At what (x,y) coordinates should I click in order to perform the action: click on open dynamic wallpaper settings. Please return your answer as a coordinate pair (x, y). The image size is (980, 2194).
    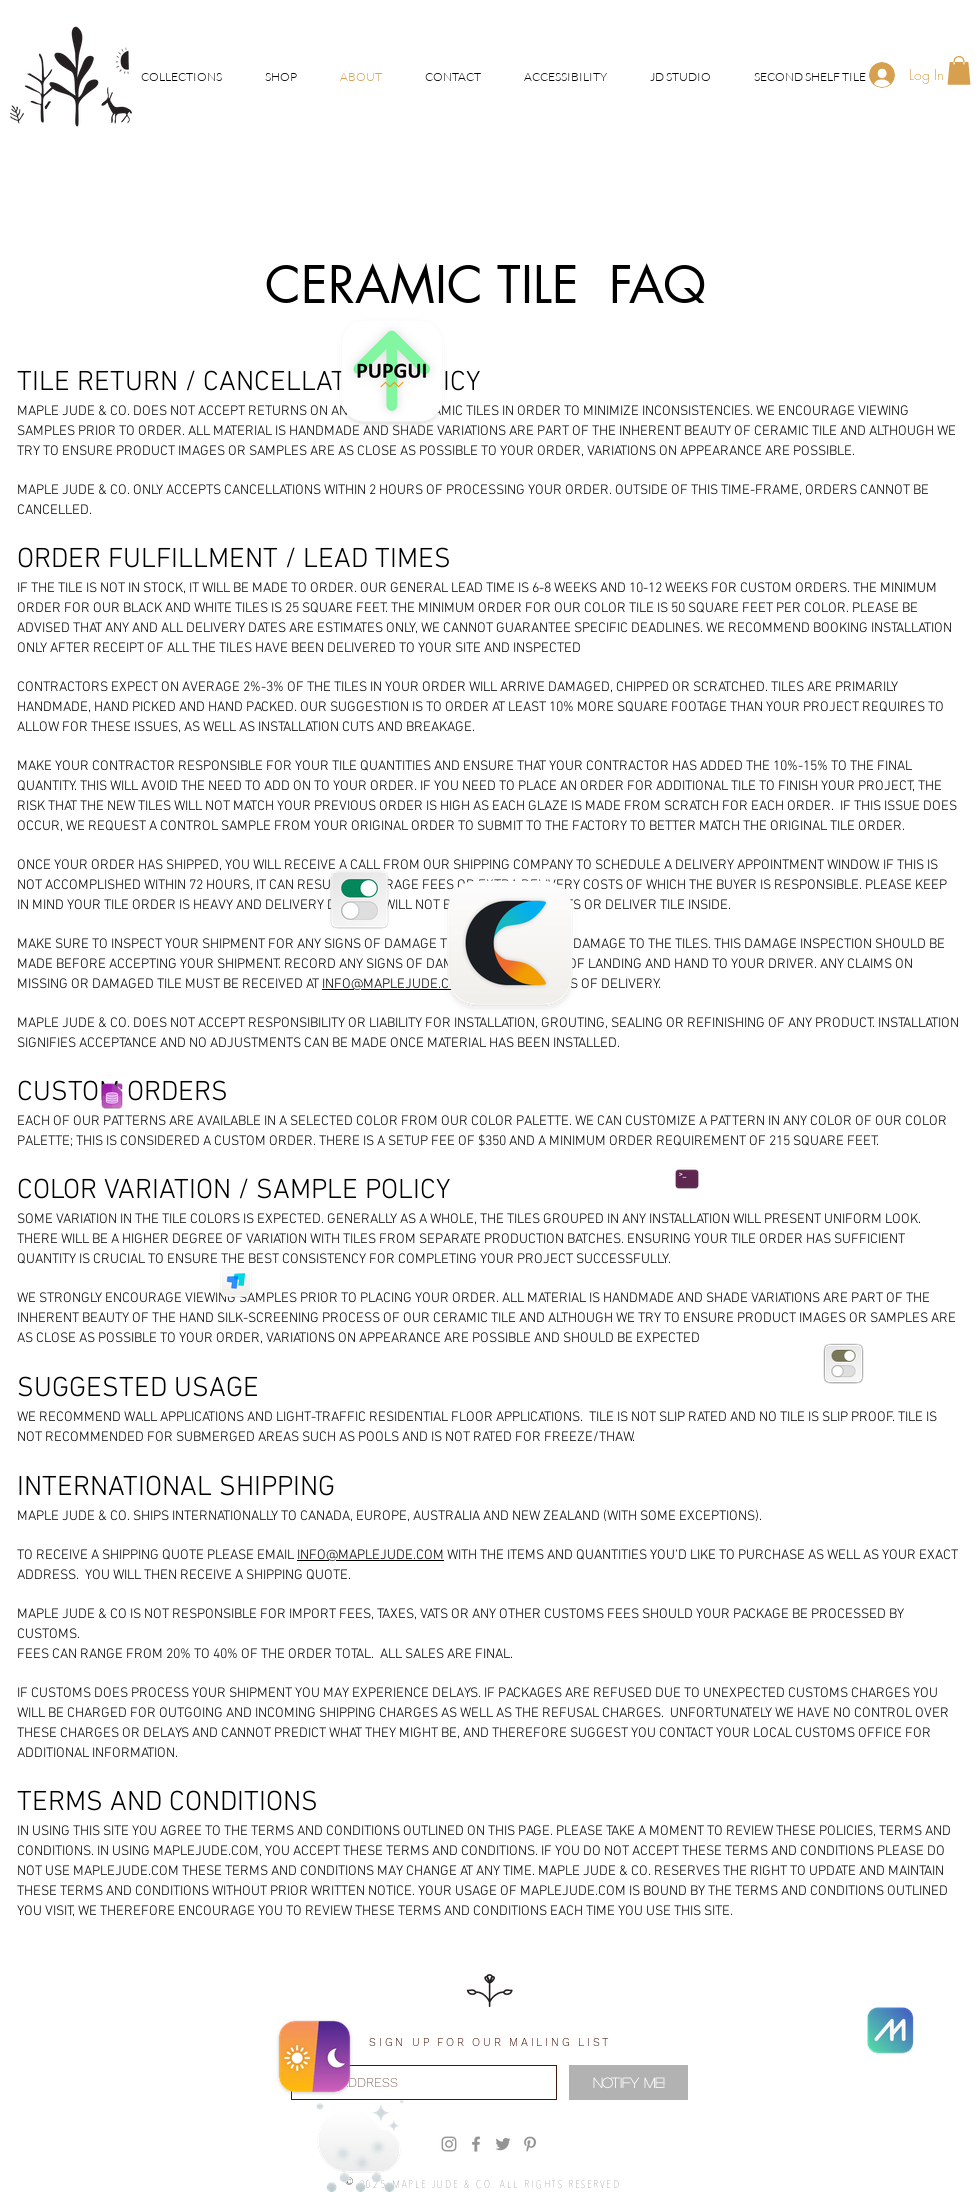
    Looking at the image, I should click on (314, 2056).